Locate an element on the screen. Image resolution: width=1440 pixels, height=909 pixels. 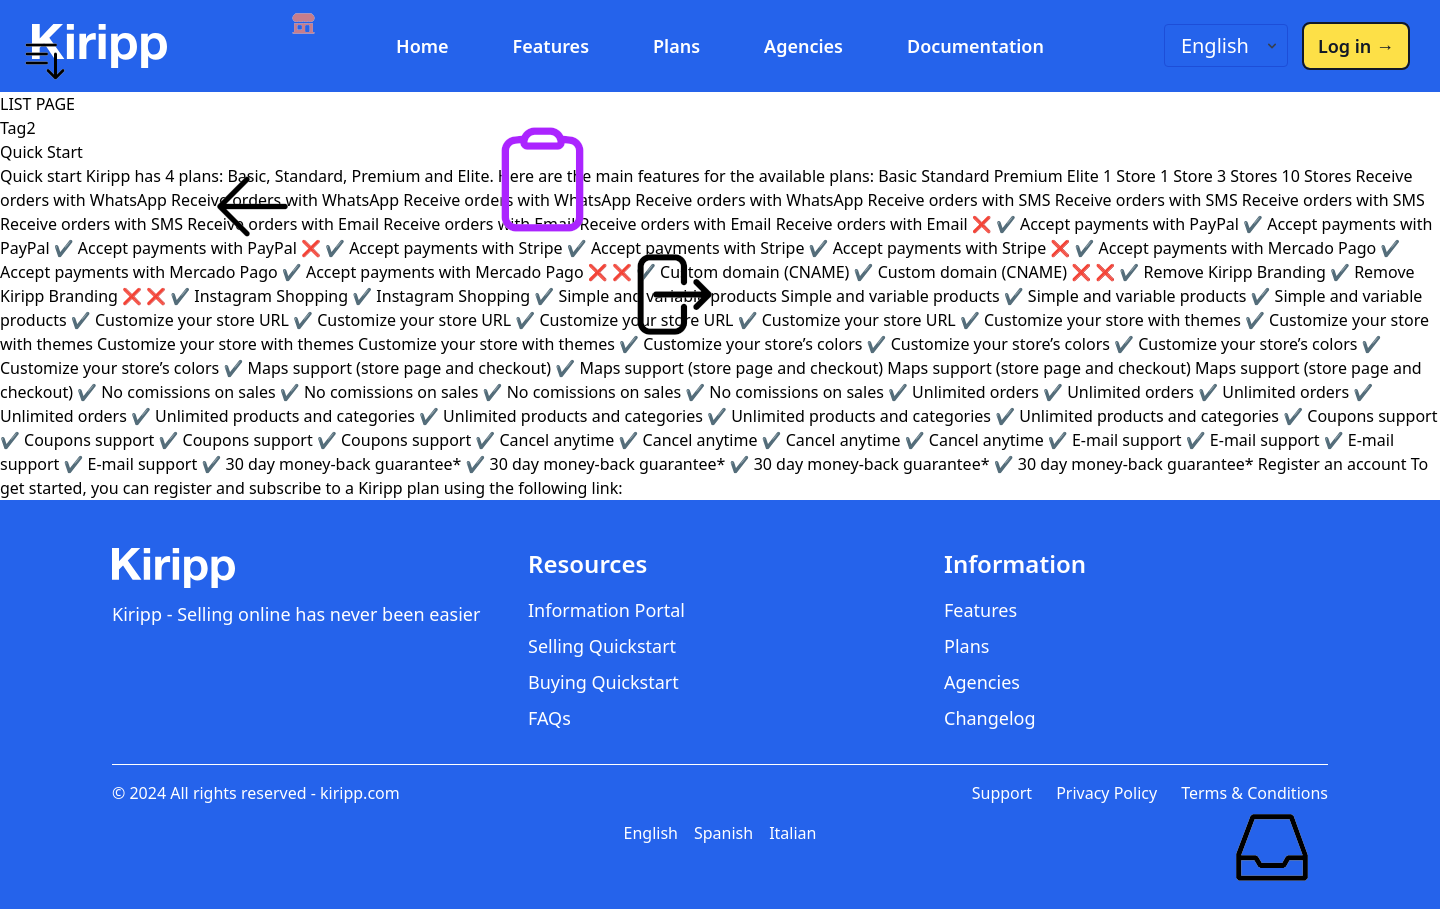
go back to the previous screen is located at coordinates (252, 206).